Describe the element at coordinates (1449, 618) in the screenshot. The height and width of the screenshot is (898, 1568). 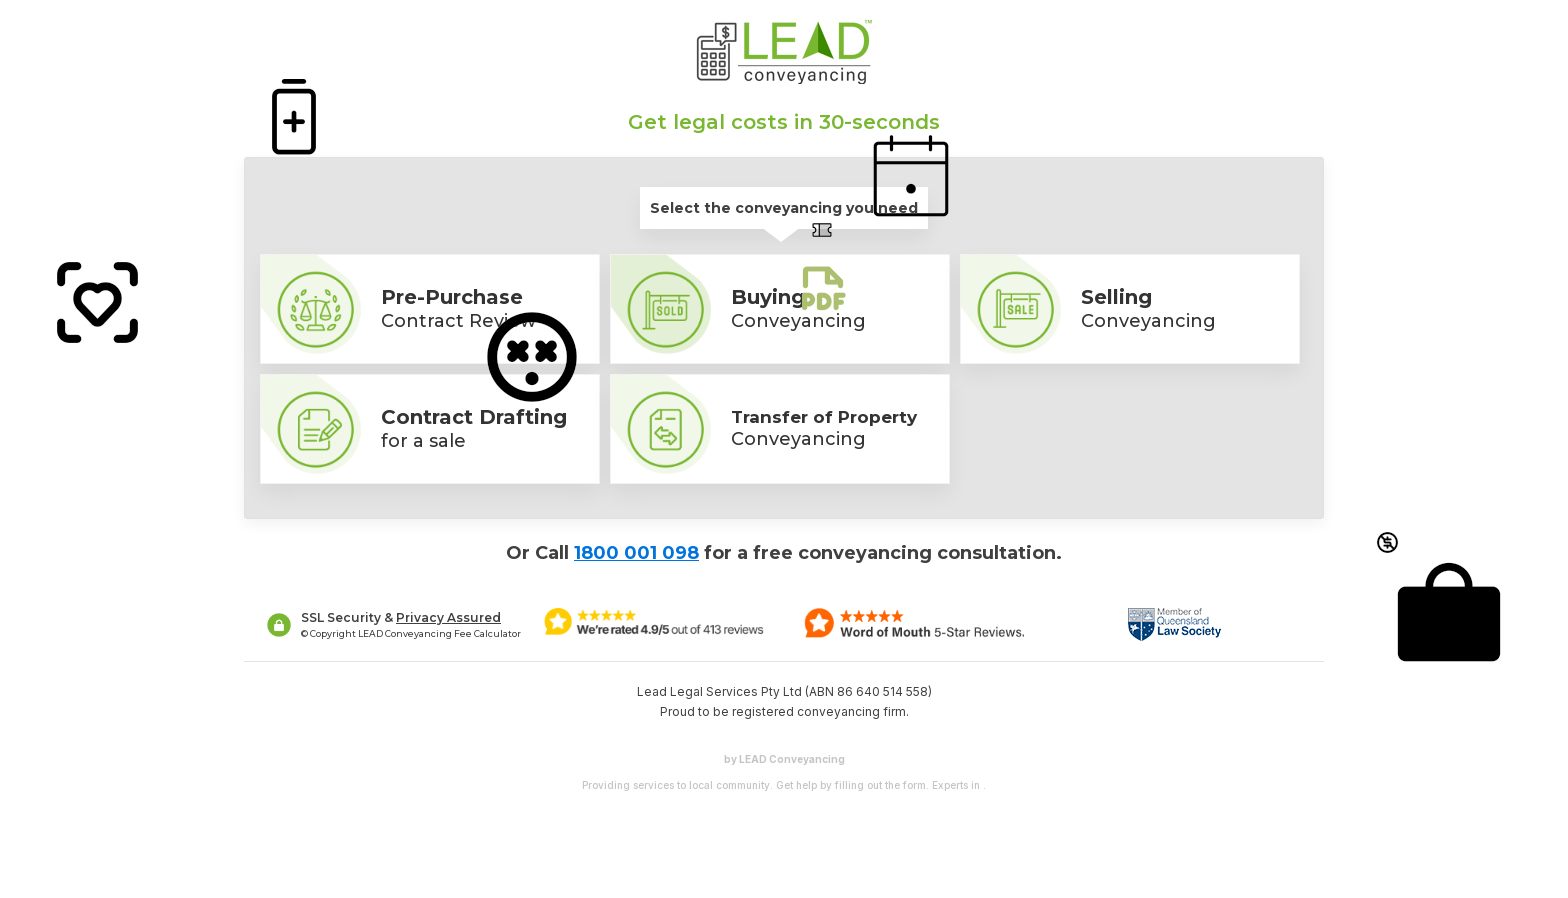
I see `view your shopping bag` at that location.